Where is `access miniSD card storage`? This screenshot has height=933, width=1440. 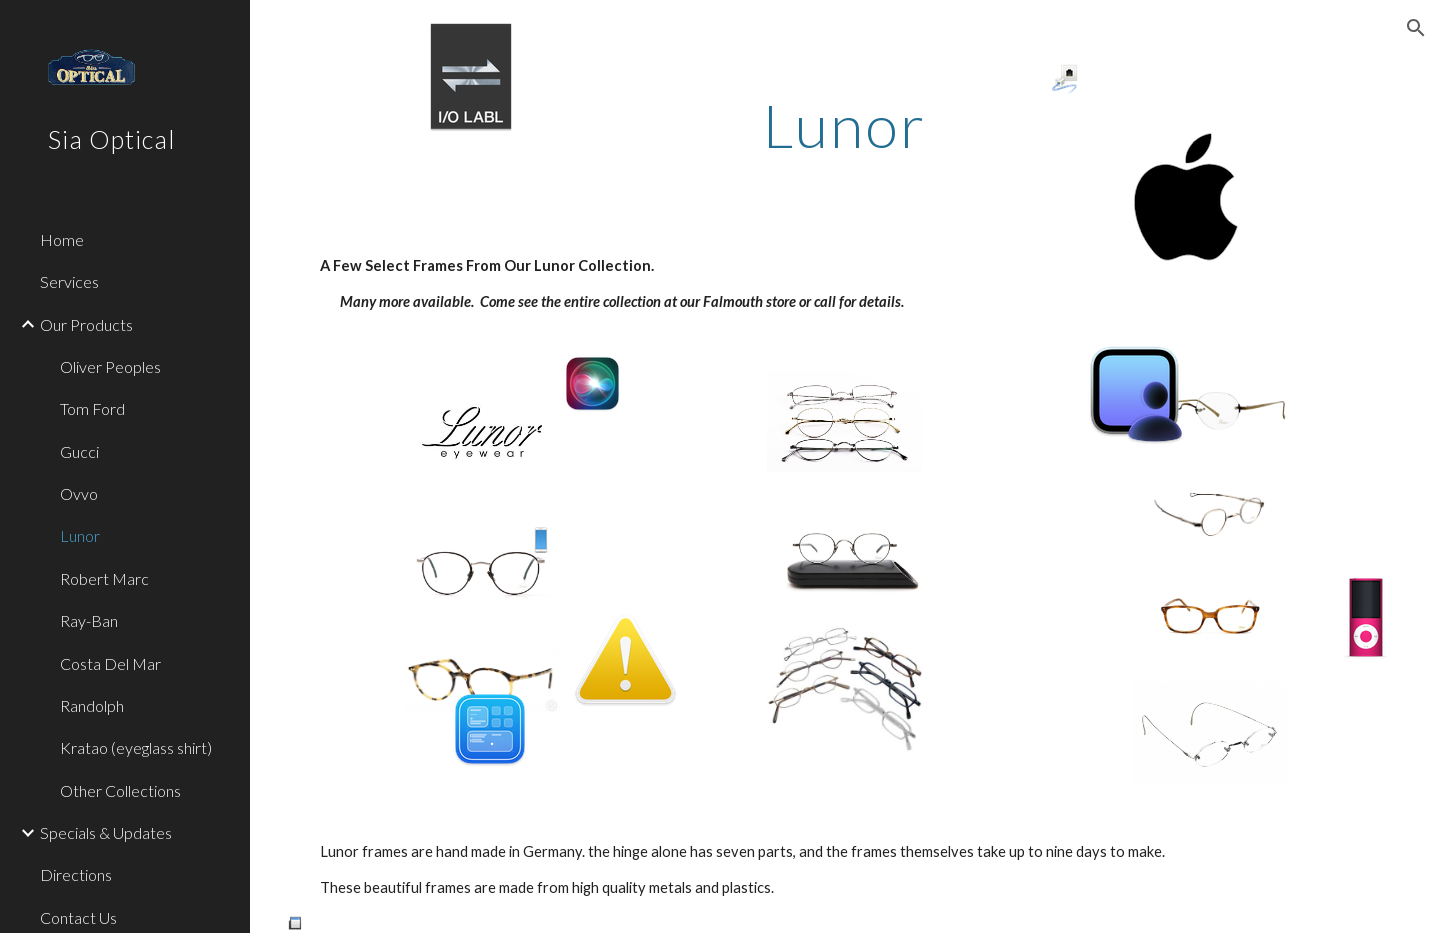 access miniSD card storage is located at coordinates (295, 923).